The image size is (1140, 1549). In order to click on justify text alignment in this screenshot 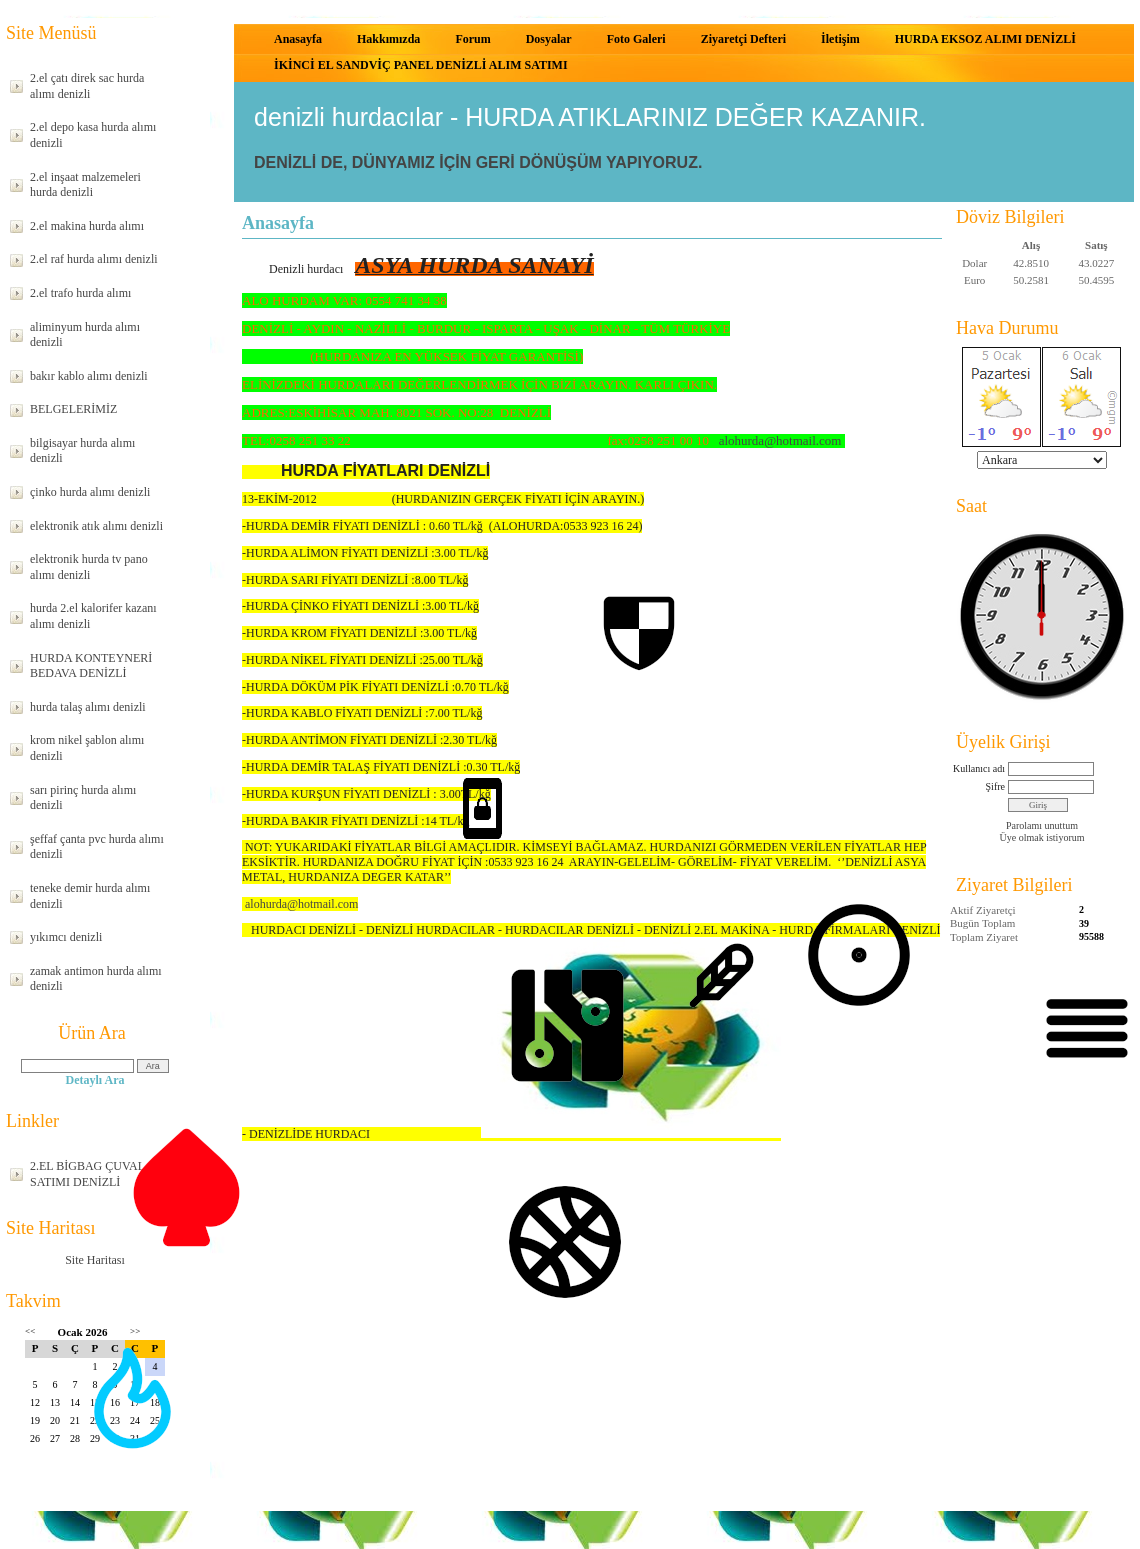, I will do `click(1087, 1030)`.